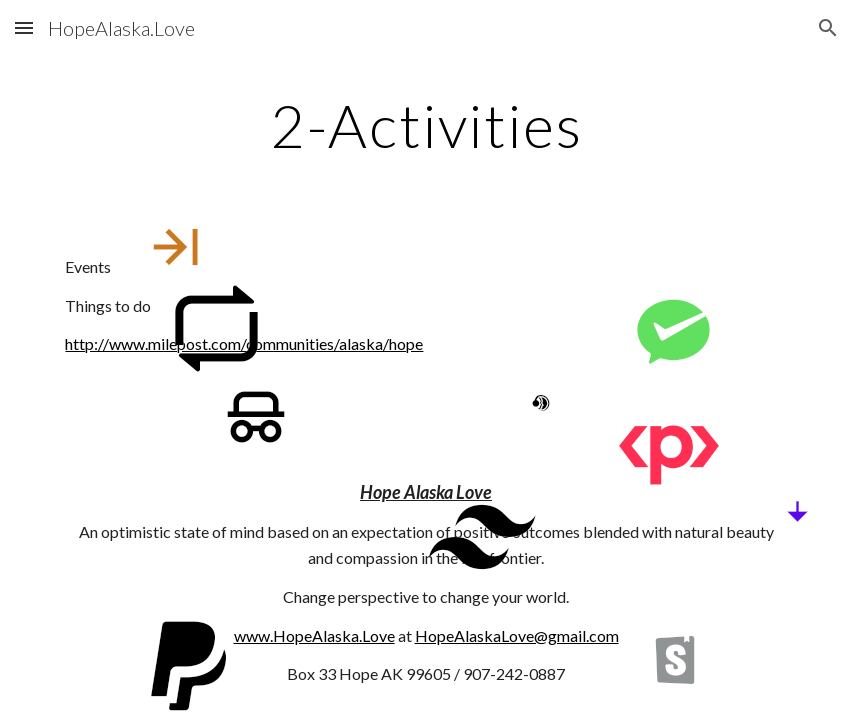  I want to click on pay with wechat pay, so click(673, 330).